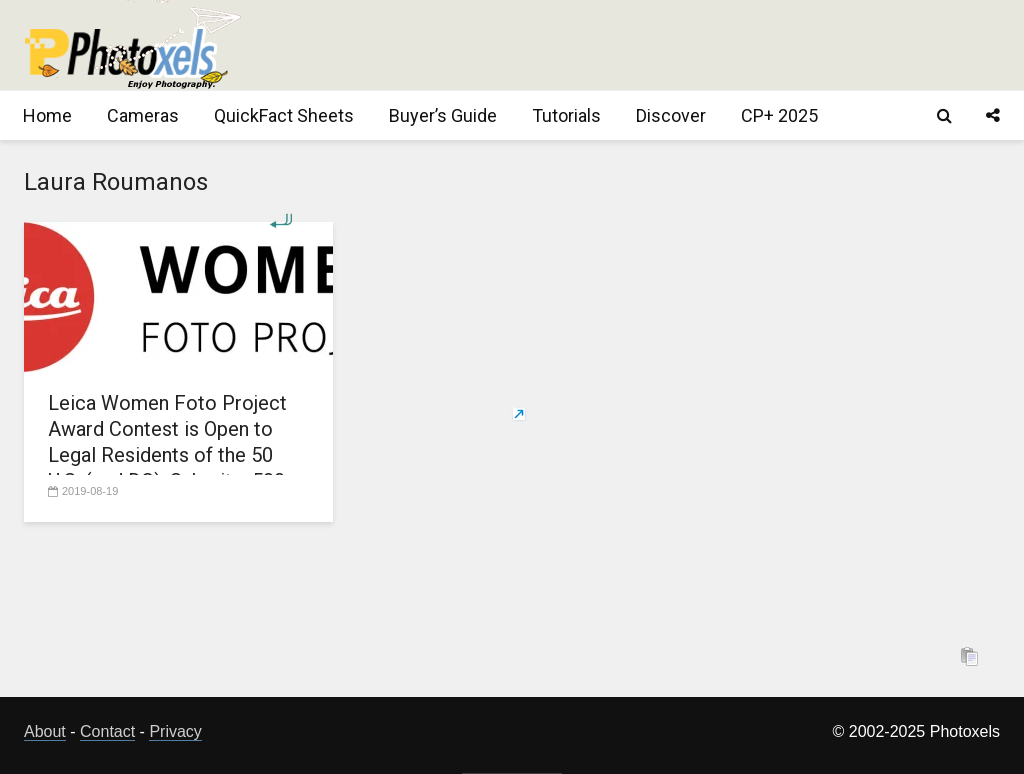 Image resolution: width=1024 pixels, height=774 pixels. I want to click on reply to all recipients of an email, so click(280, 219).